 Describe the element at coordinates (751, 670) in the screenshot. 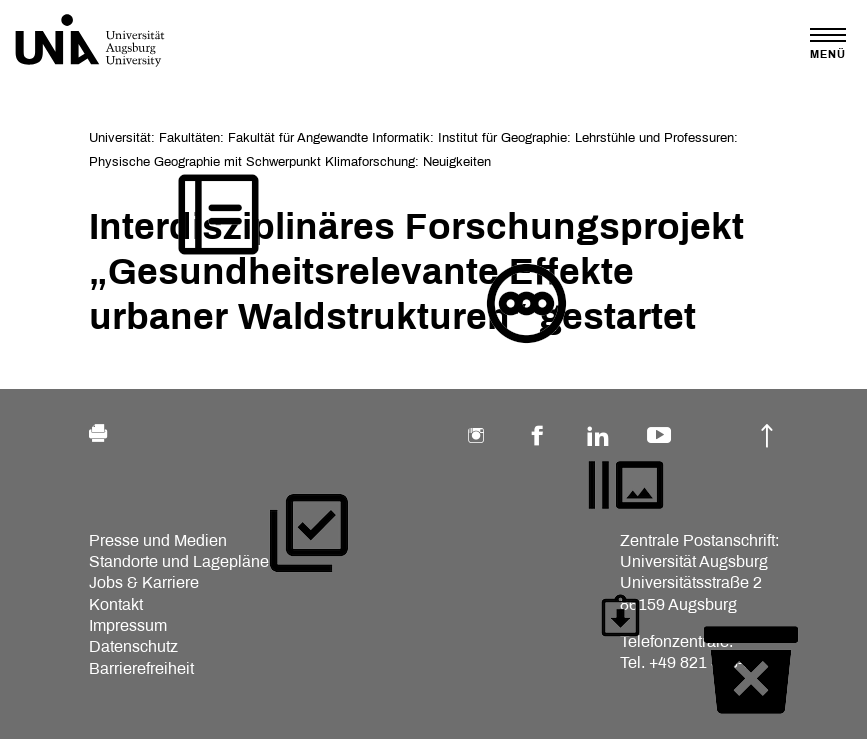

I see `delete selected item` at that location.